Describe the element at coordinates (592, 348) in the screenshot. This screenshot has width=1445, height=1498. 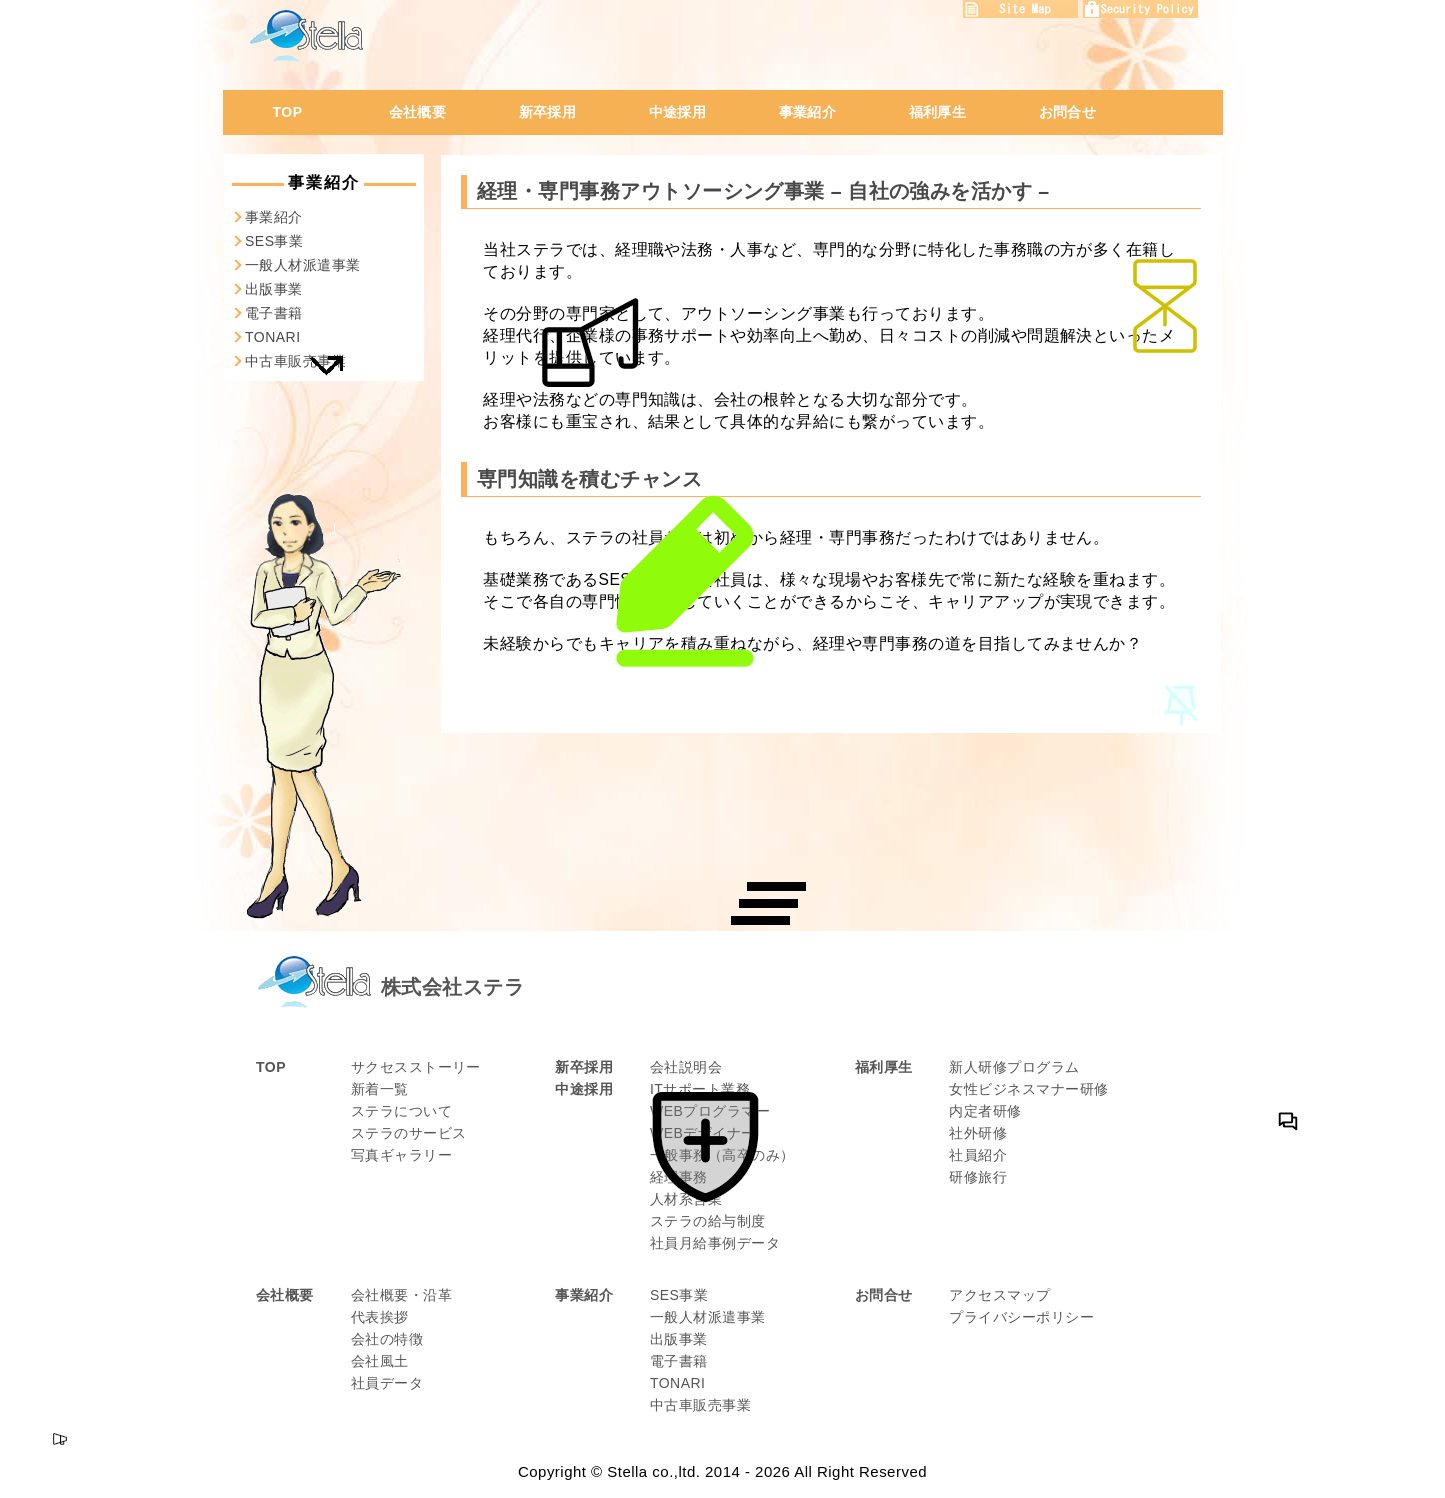
I see `construction or building-related feature` at that location.